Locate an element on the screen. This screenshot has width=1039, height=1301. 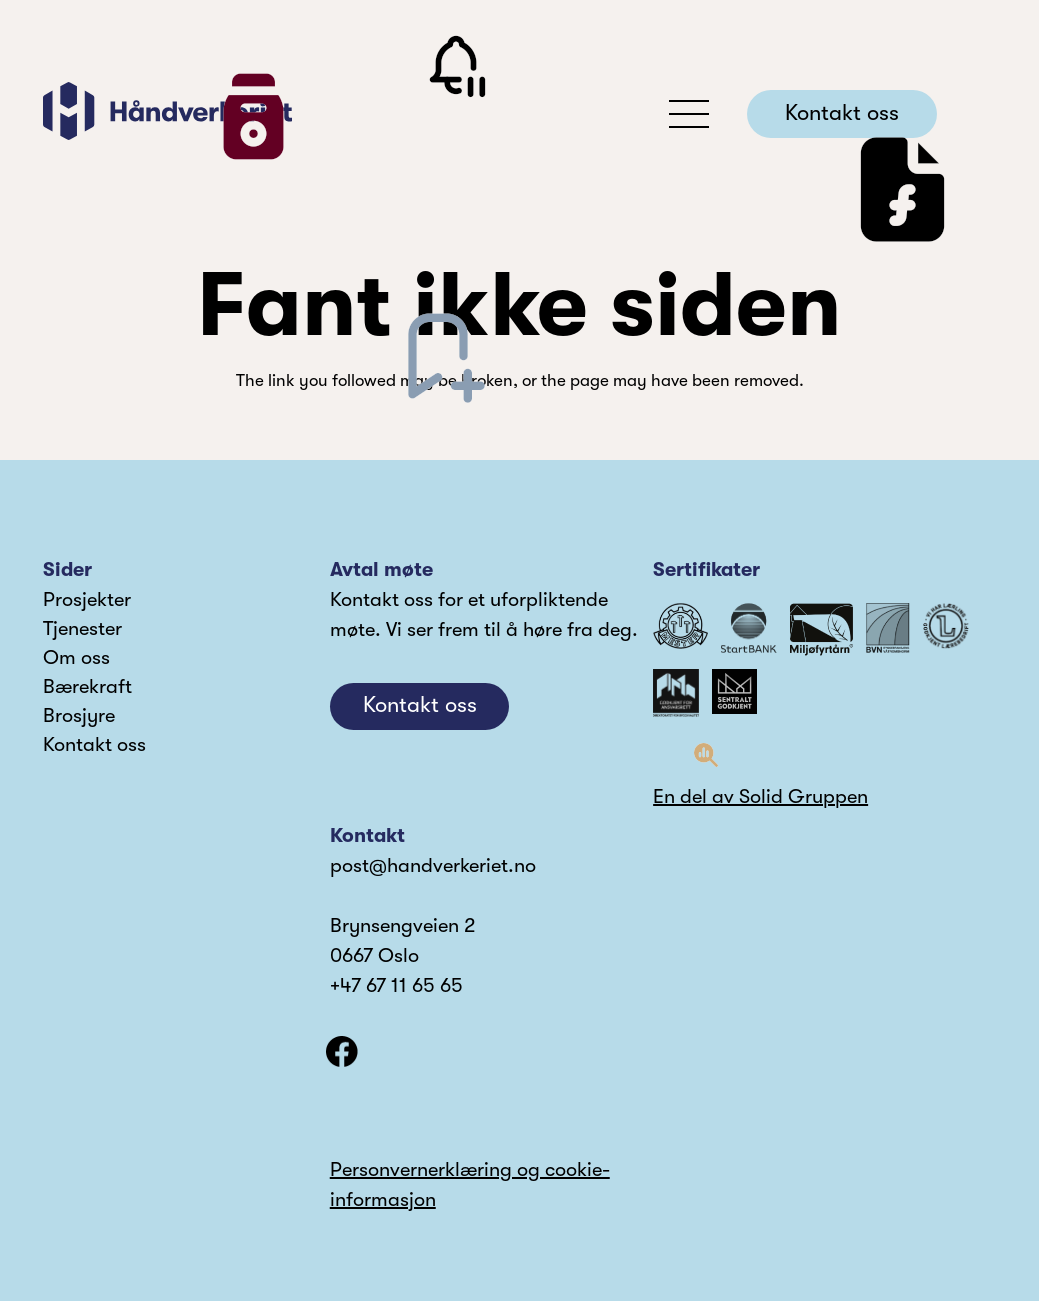
pause notifications is located at coordinates (456, 65).